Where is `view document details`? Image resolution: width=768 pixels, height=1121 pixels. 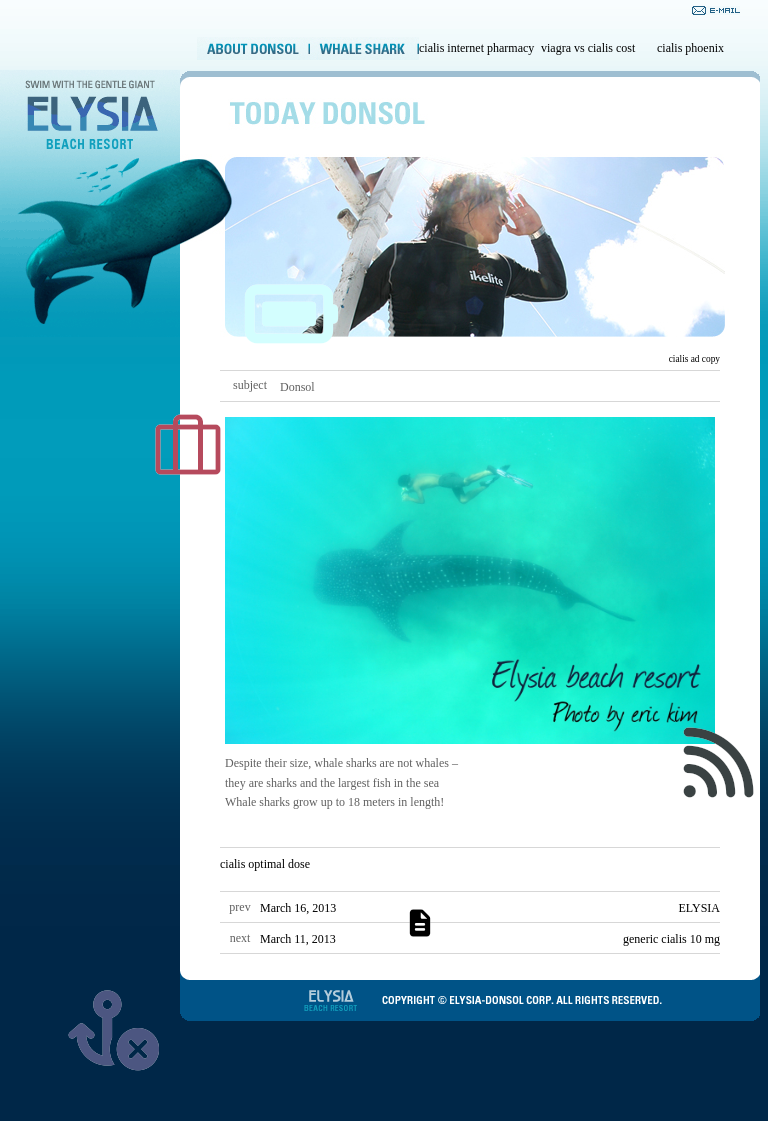
view document details is located at coordinates (420, 923).